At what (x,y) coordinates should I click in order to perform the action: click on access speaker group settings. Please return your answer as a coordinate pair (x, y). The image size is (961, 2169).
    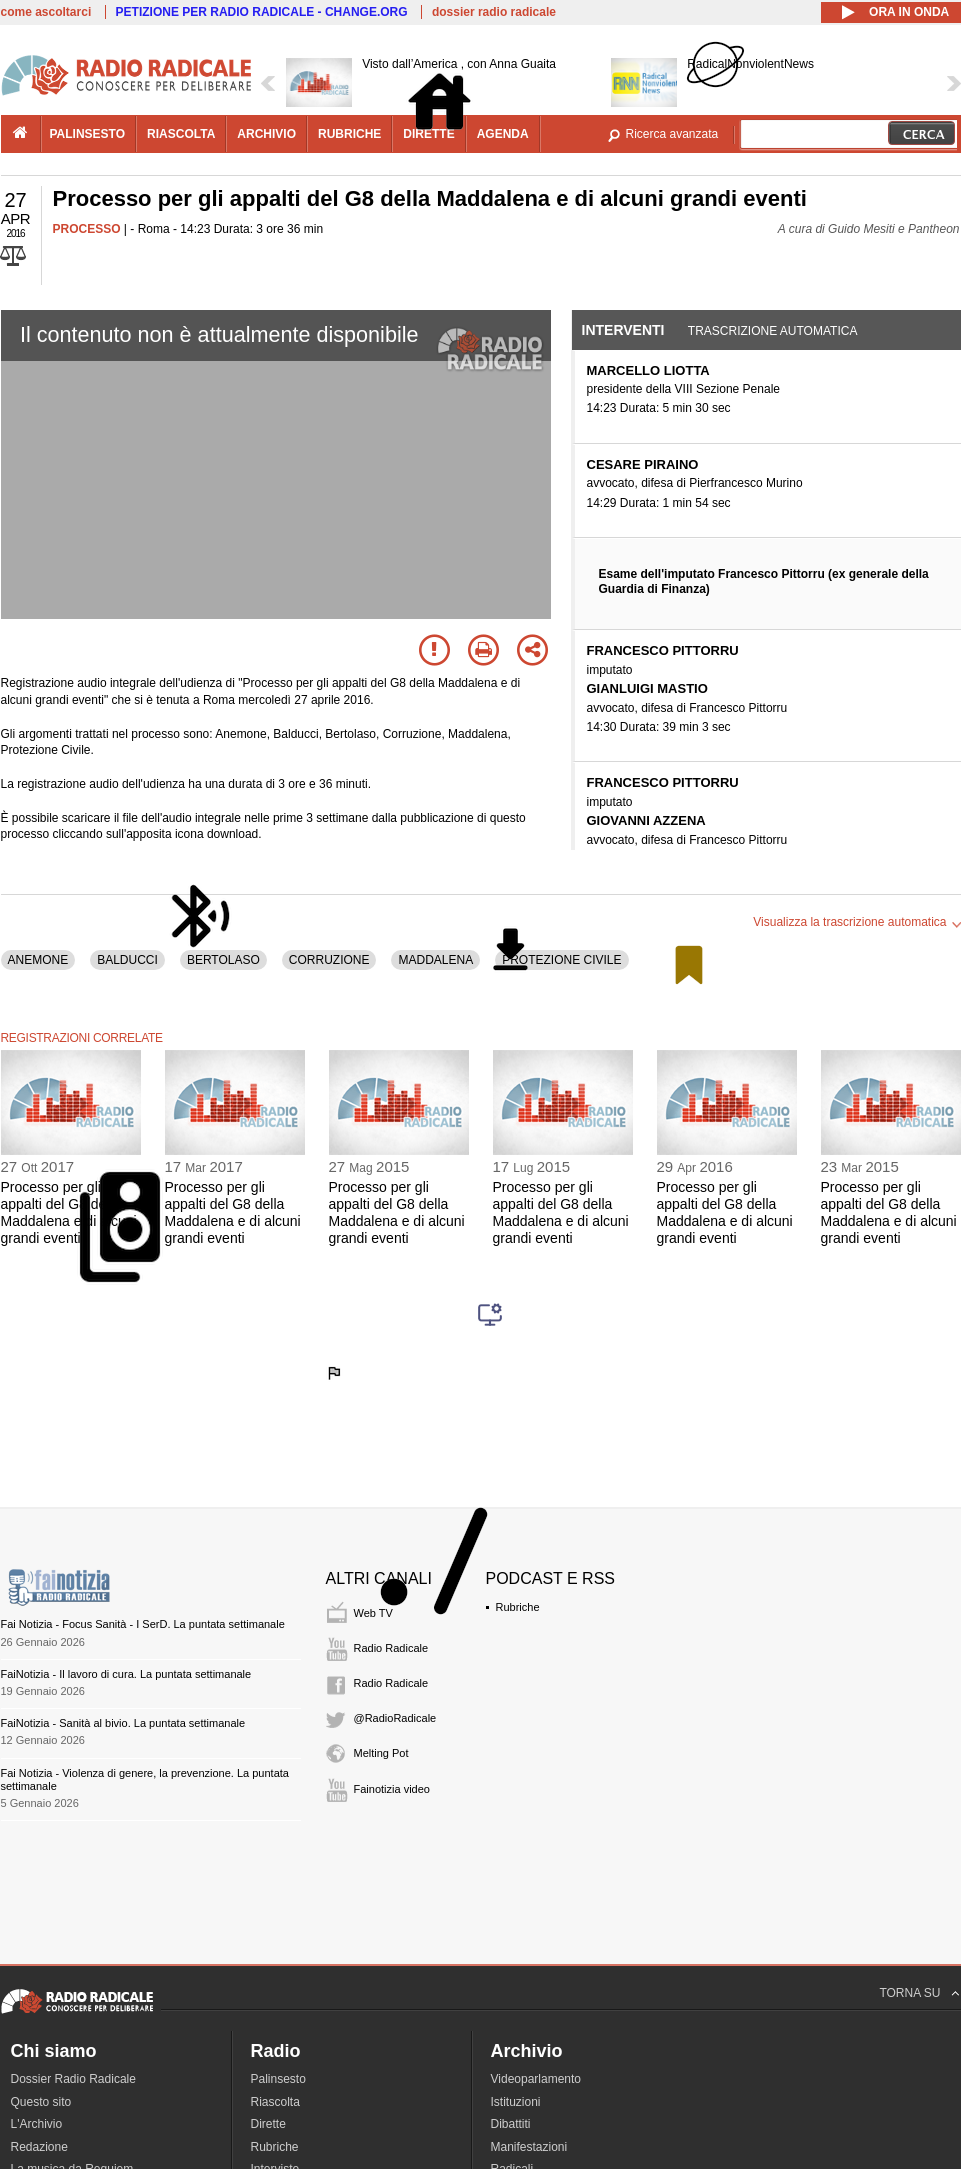
    Looking at the image, I should click on (120, 1227).